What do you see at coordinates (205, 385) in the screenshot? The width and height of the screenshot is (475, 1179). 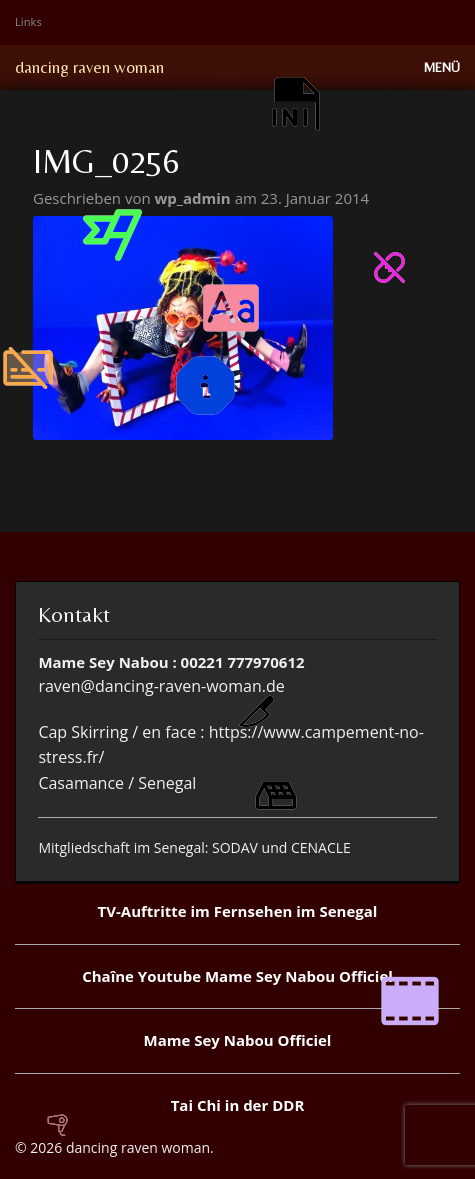 I see `view more information or details` at bounding box center [205, 385].